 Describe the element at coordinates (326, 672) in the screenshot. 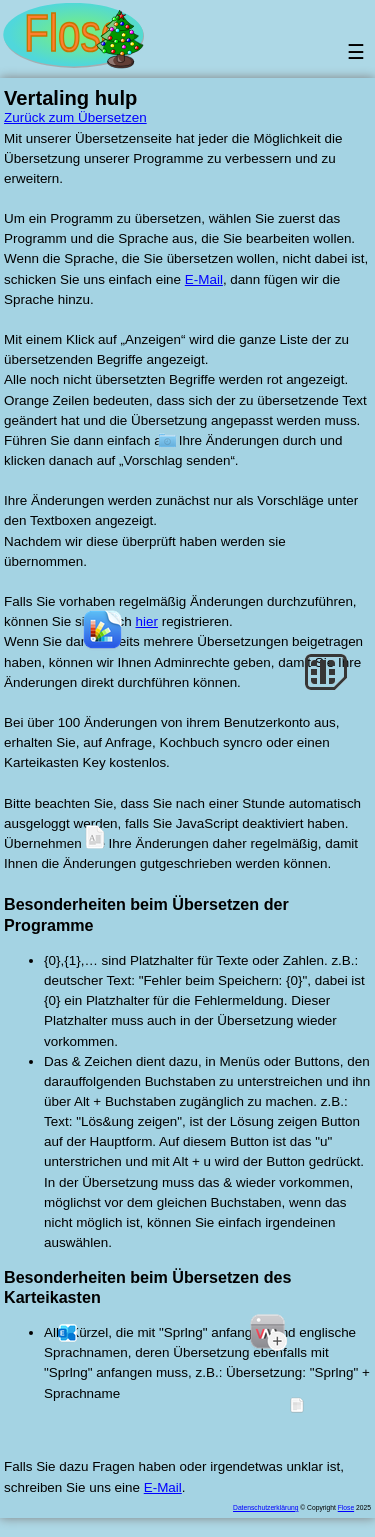

I see `indicates sim card status or settings` at that location.